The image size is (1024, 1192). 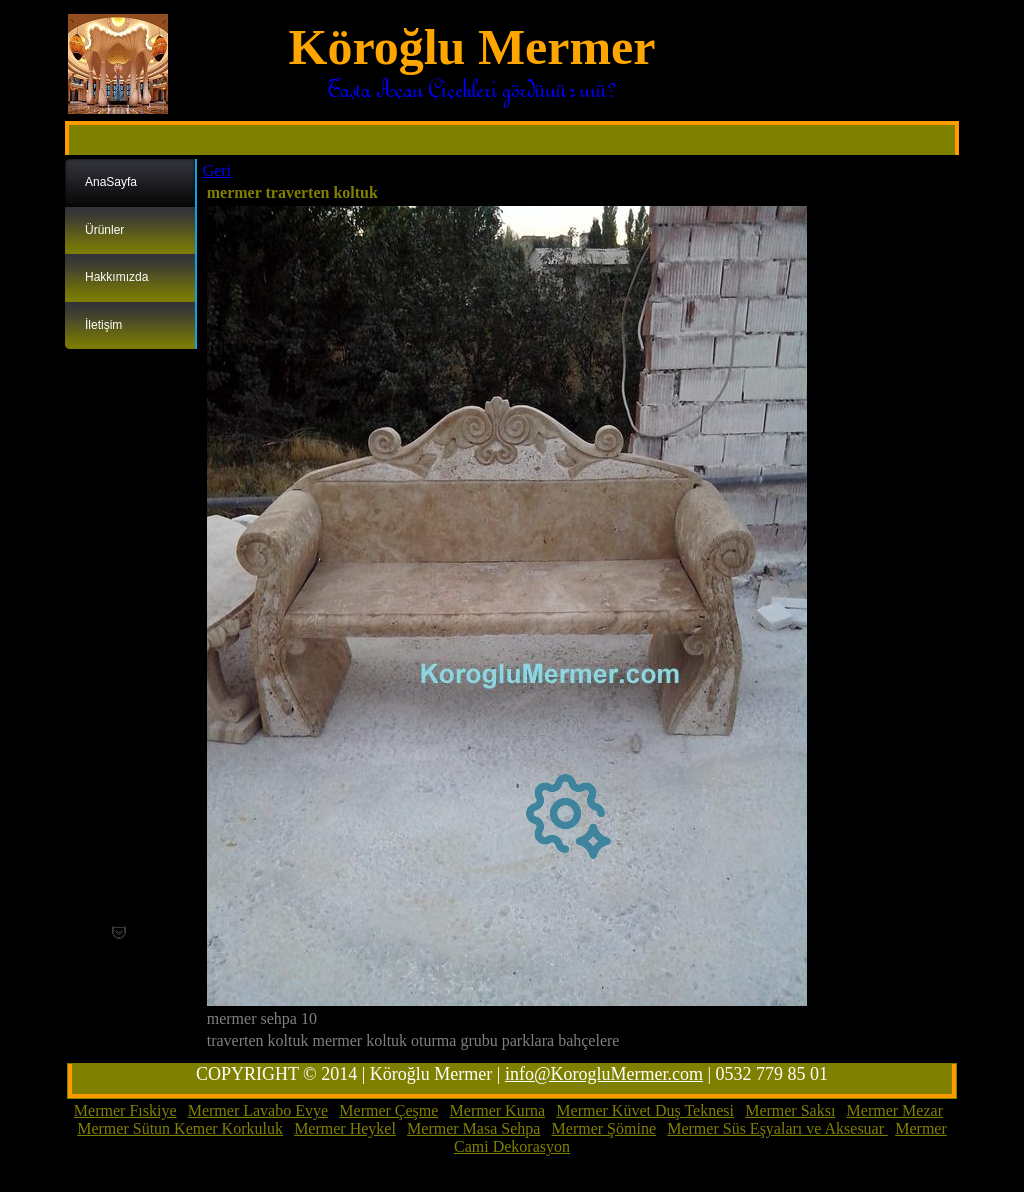 What do you see at coordinates (565, 813) in the screenshot?
I see `access AI-powered or smart settings` at bounding box center [565, 813].